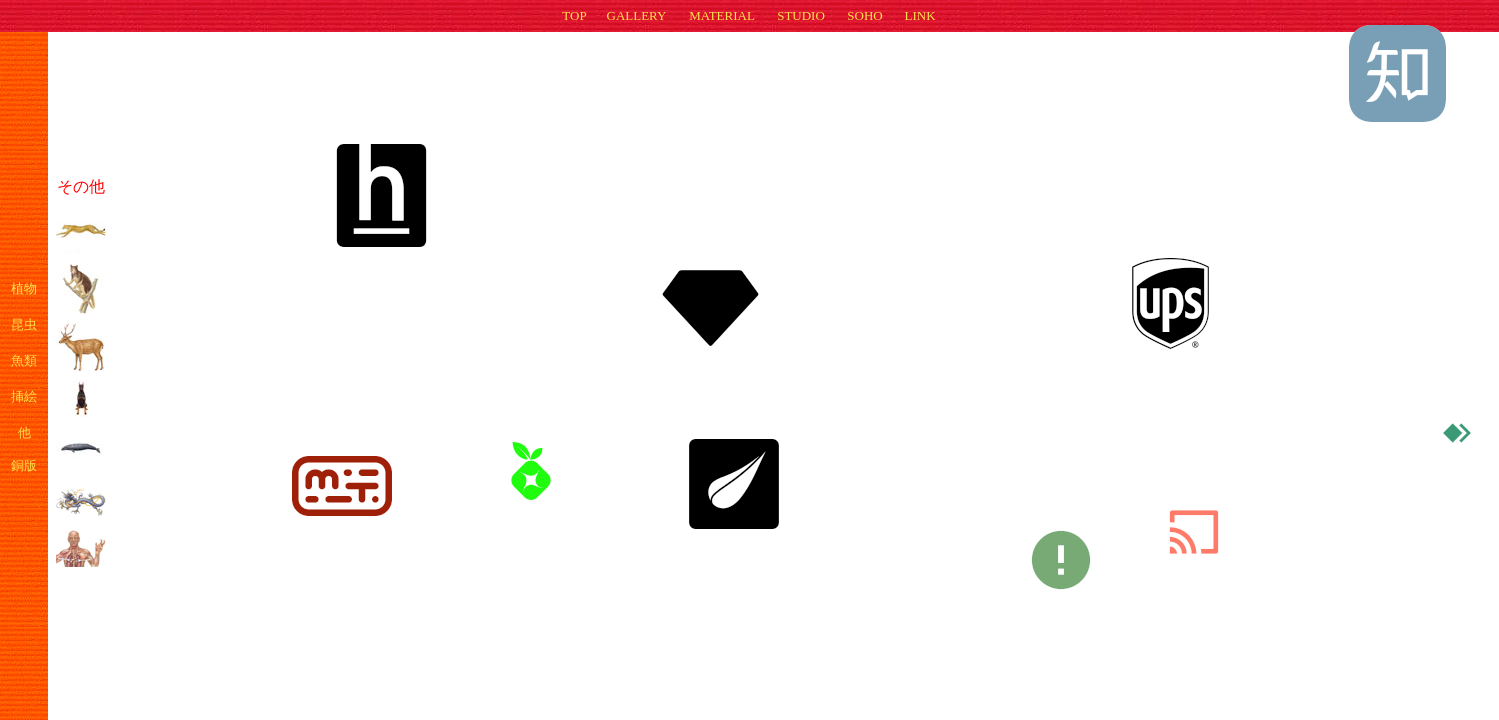 This screenshot has width=1499, height=720. I want to click on open Pi-hole network ad blocker settings, so click(531, 471).